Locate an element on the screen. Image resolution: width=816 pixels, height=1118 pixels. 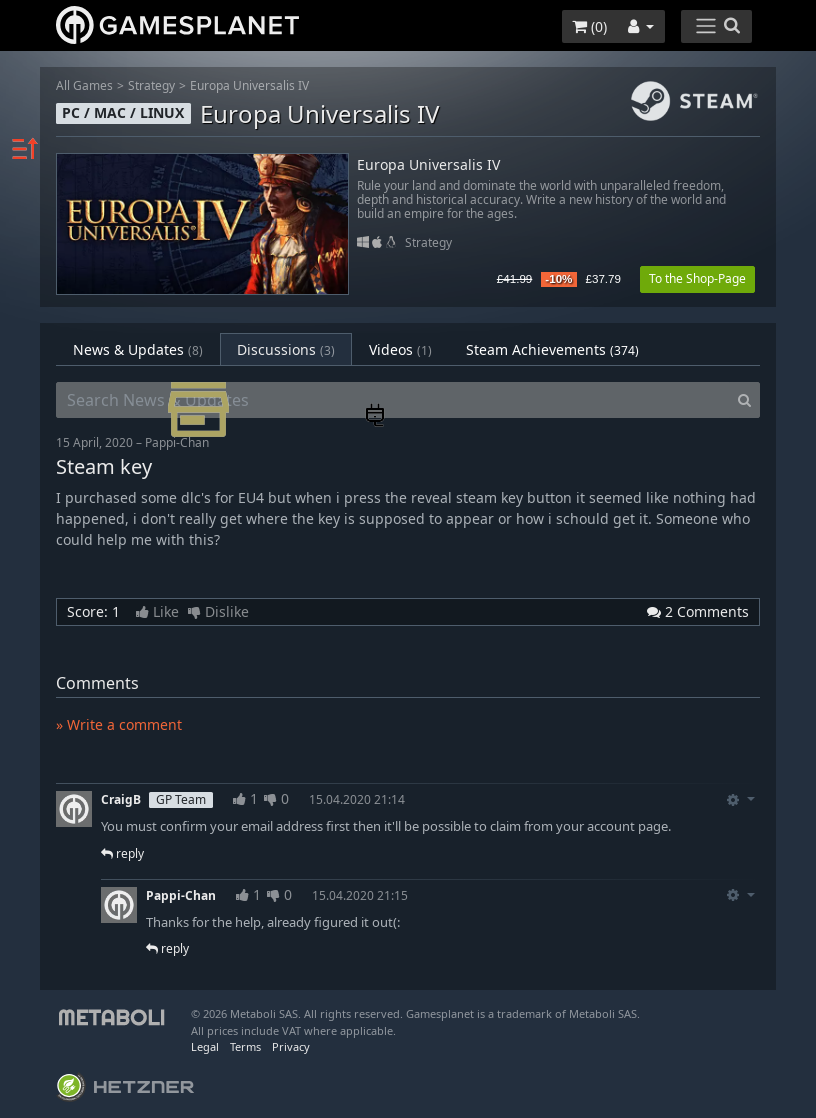
browse or open the store is located at coordinates (198, 409).